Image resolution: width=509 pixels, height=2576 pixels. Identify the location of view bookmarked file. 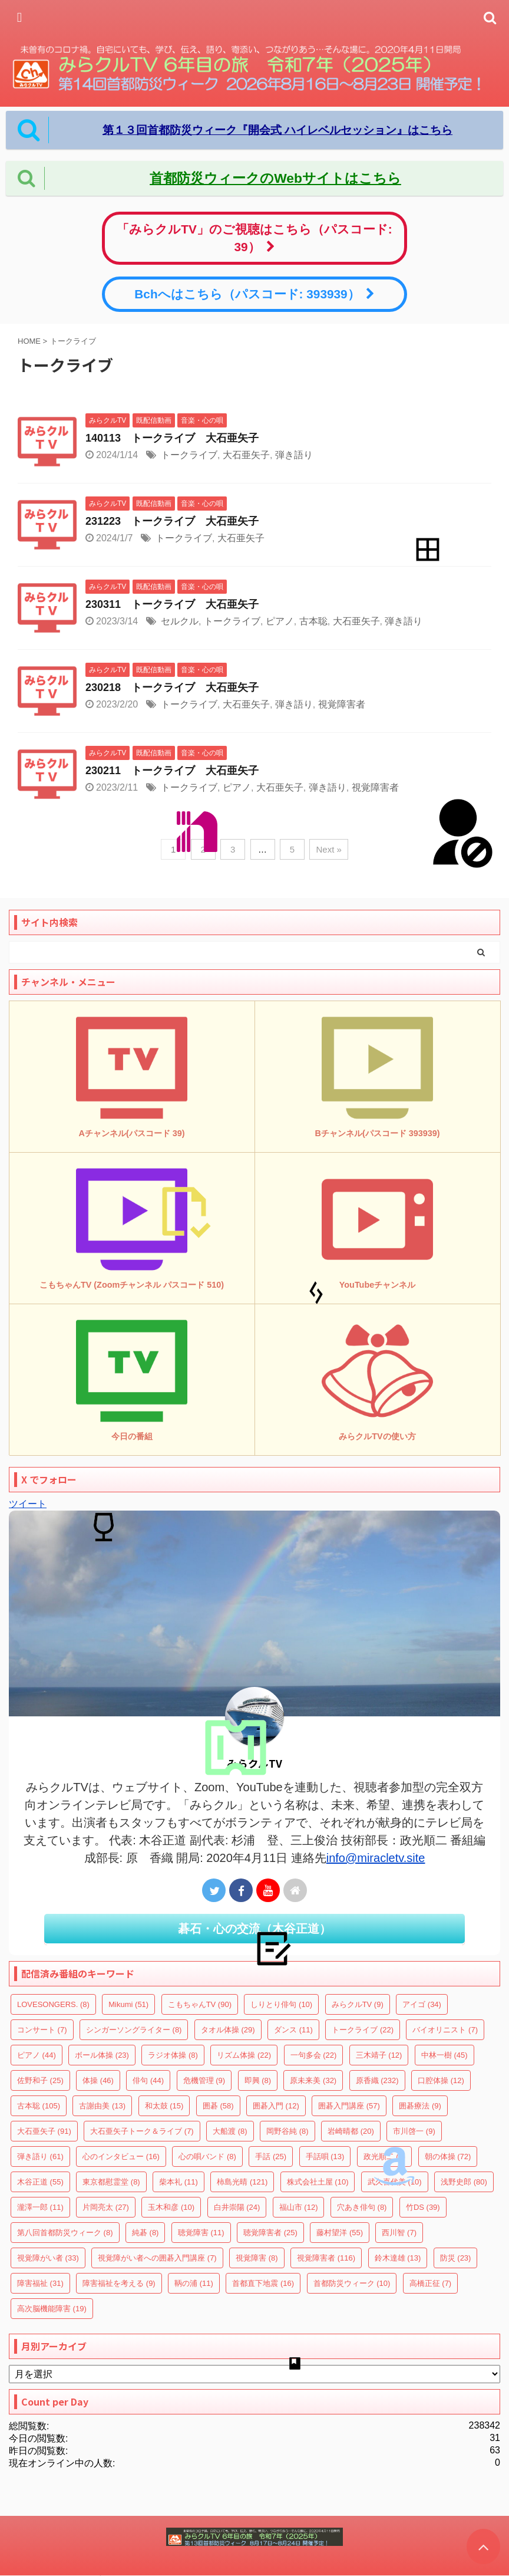
(295, 2363).